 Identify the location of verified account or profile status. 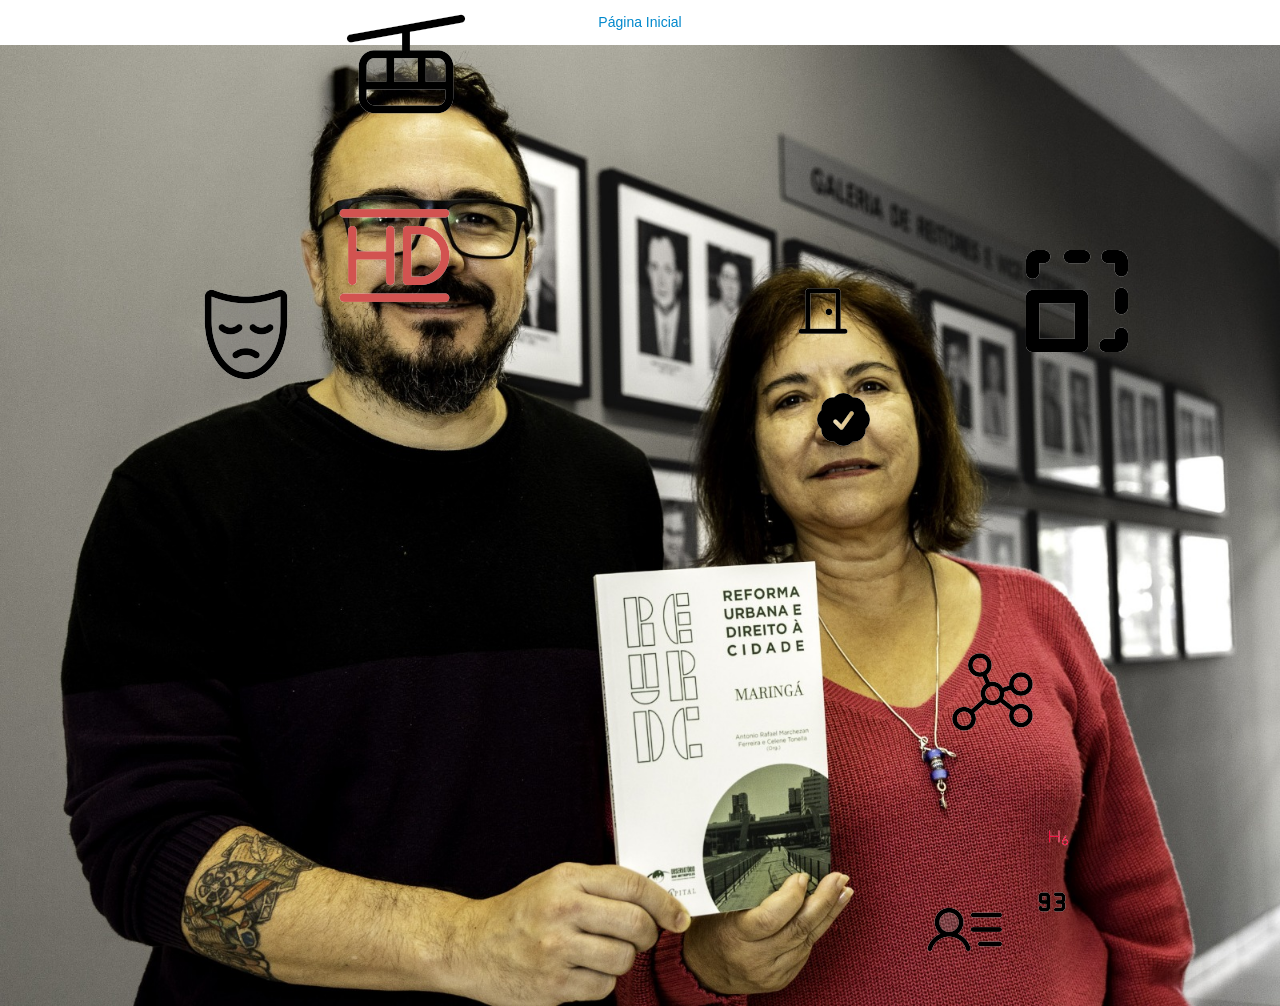
(843, 419).